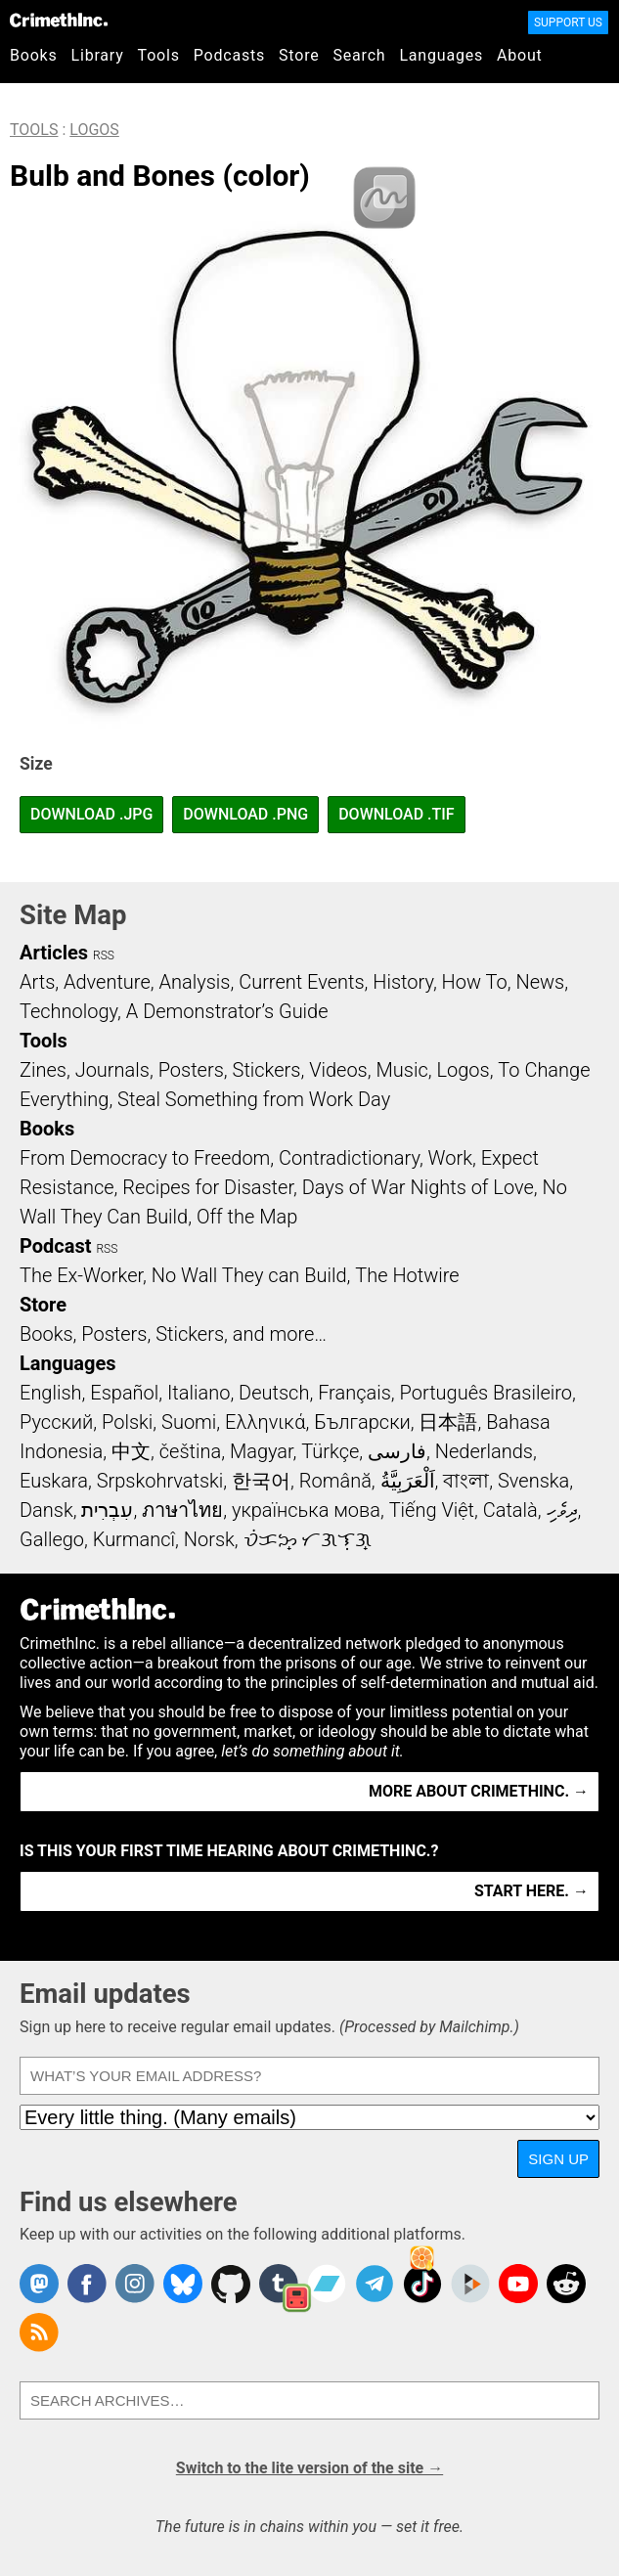 The width and height of the screenshot is (619, 2576). Describe the element at coordinates (421, 2257) in the screenshot. I see `open sound juicer cd ripper app` at that location.